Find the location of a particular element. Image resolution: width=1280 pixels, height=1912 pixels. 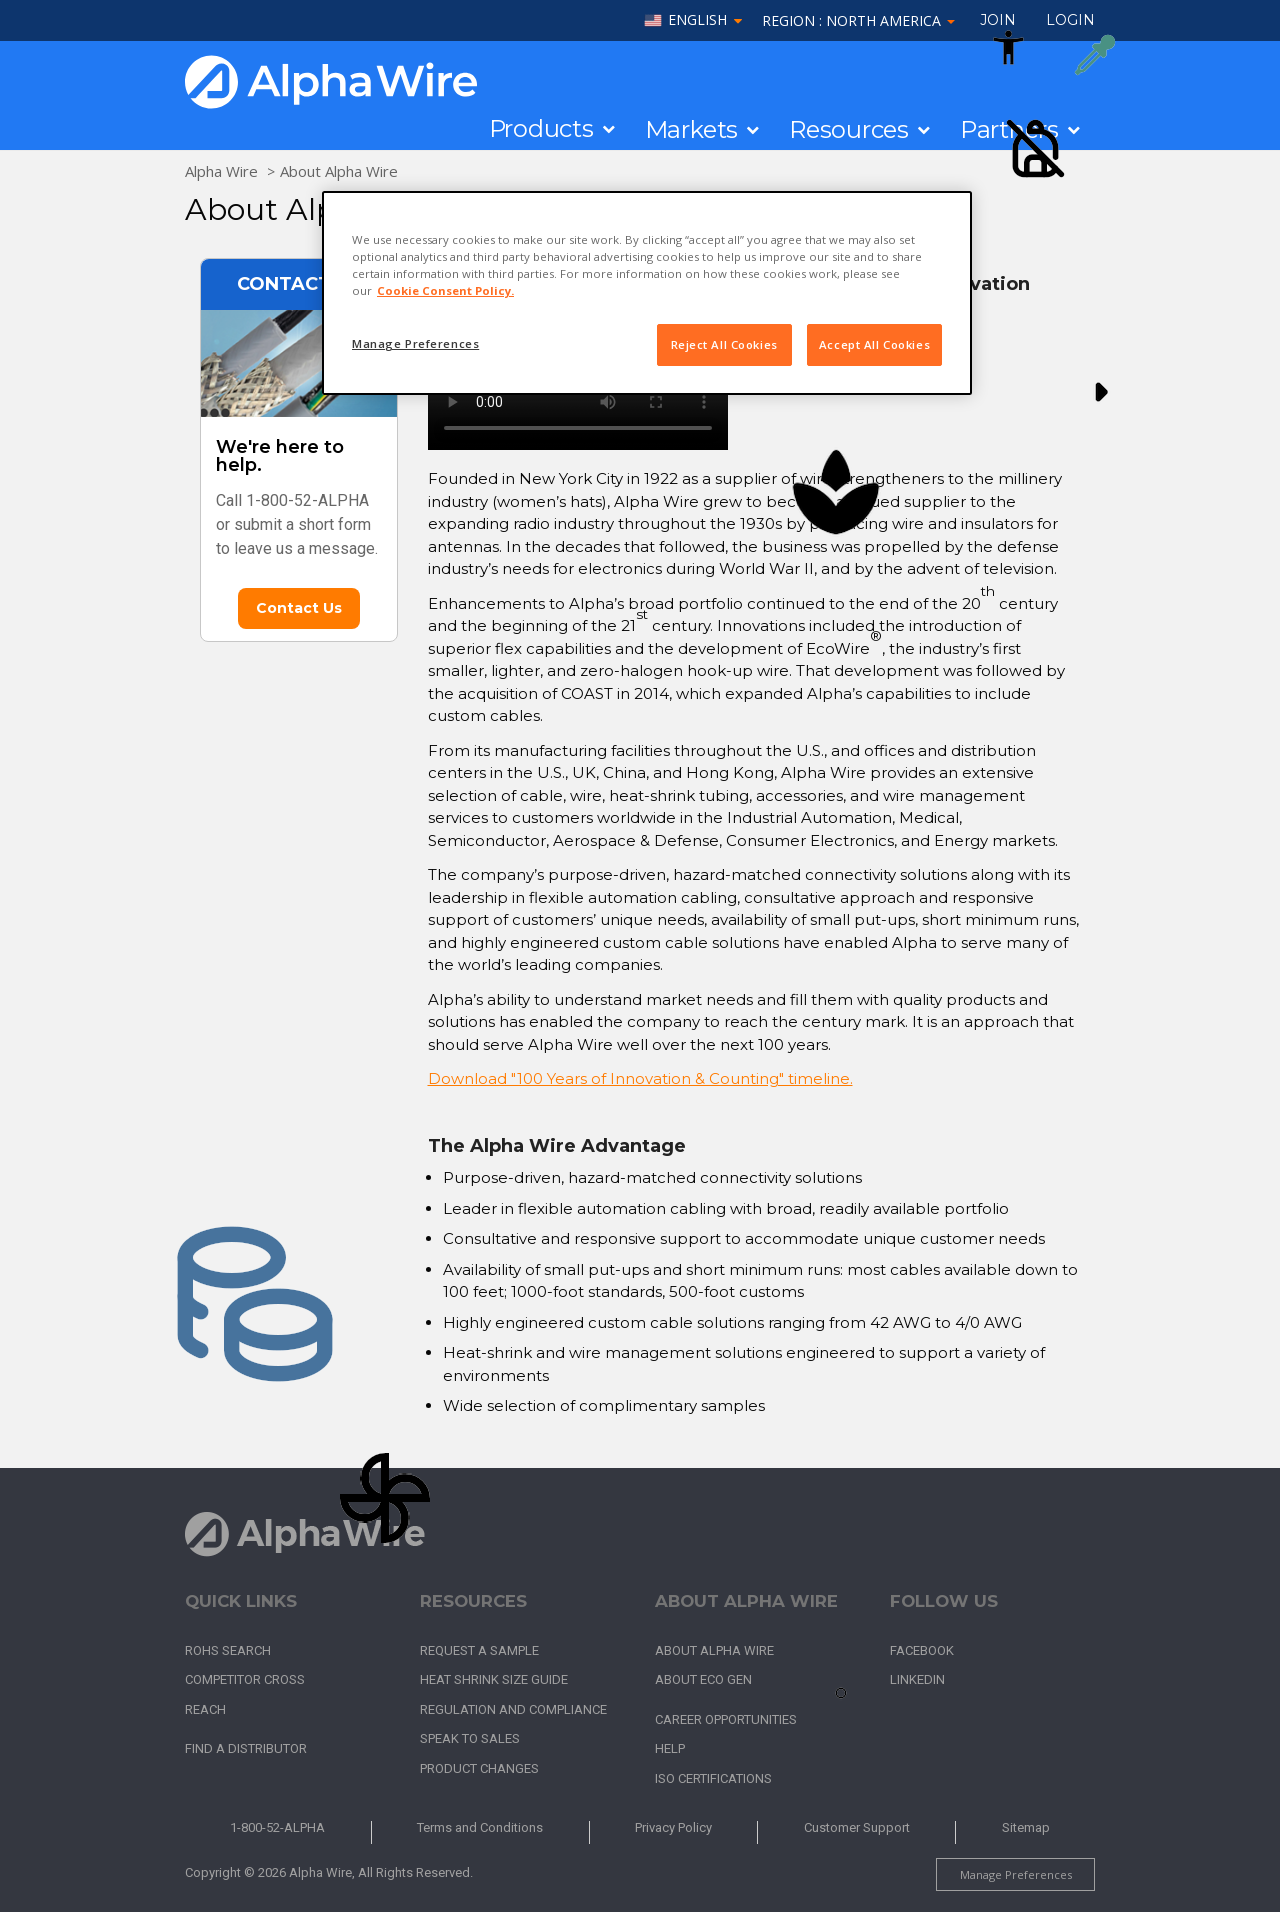

view your coin balance or currency is located at coordinates (255, 1304).